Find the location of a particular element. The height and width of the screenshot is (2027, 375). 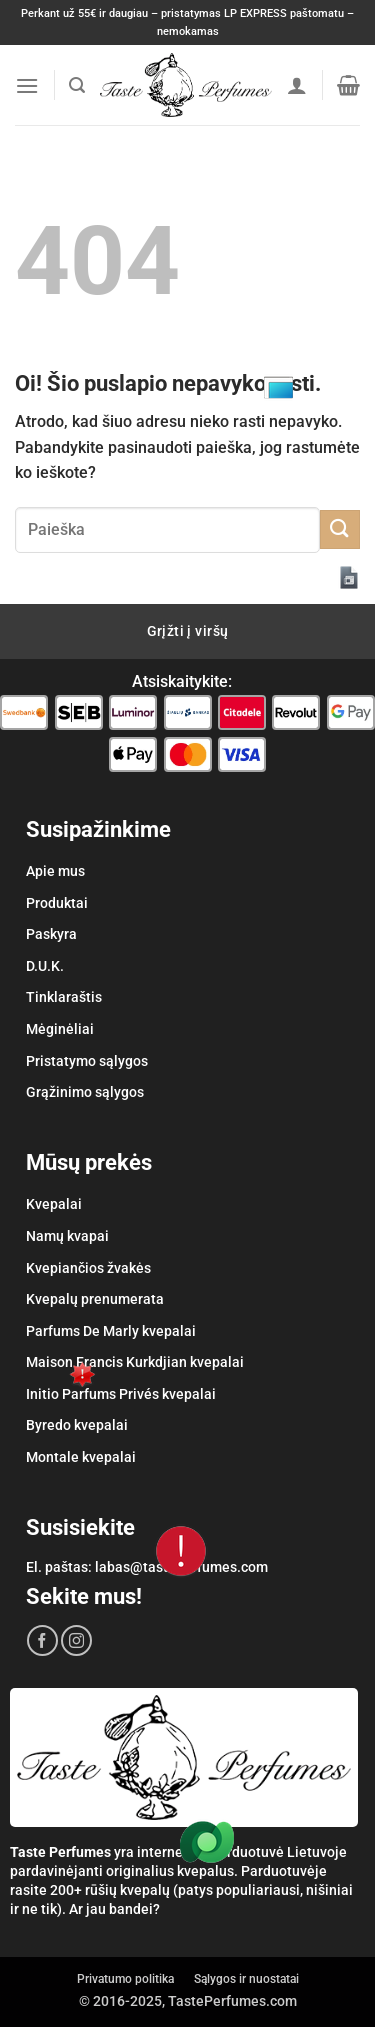

indicates a critical software update is available is located at coordinates (82, 1374).